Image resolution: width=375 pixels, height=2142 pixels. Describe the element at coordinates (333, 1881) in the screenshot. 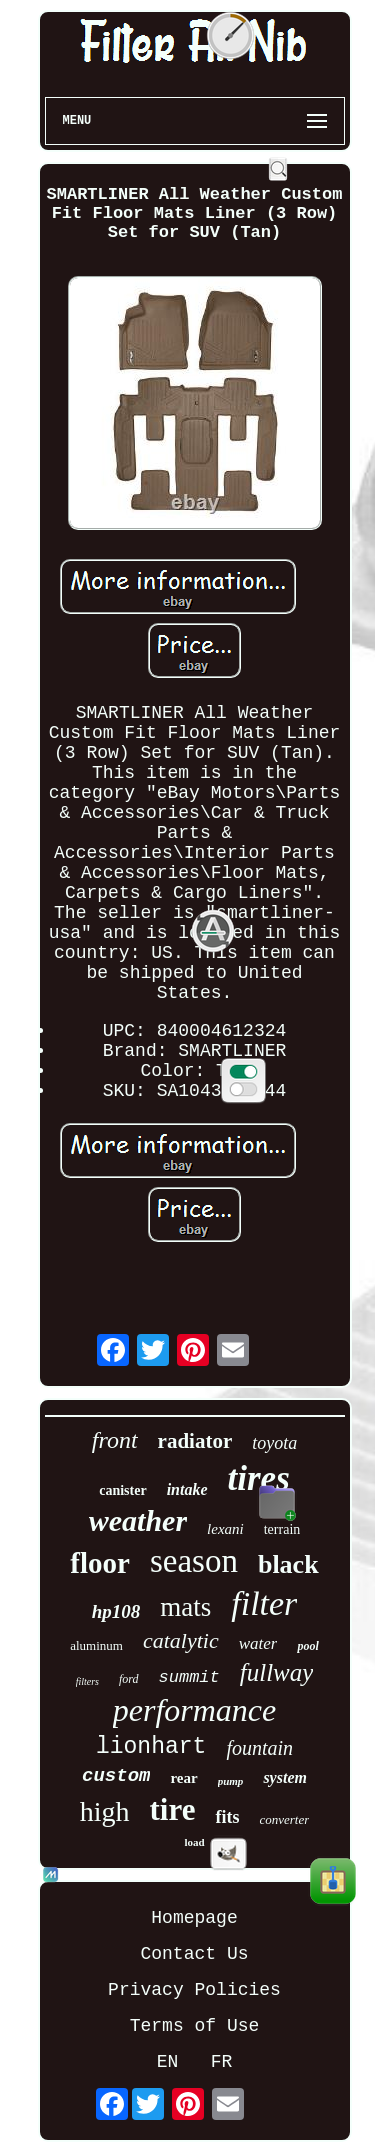

I see `open sandbox development environment` at that location.